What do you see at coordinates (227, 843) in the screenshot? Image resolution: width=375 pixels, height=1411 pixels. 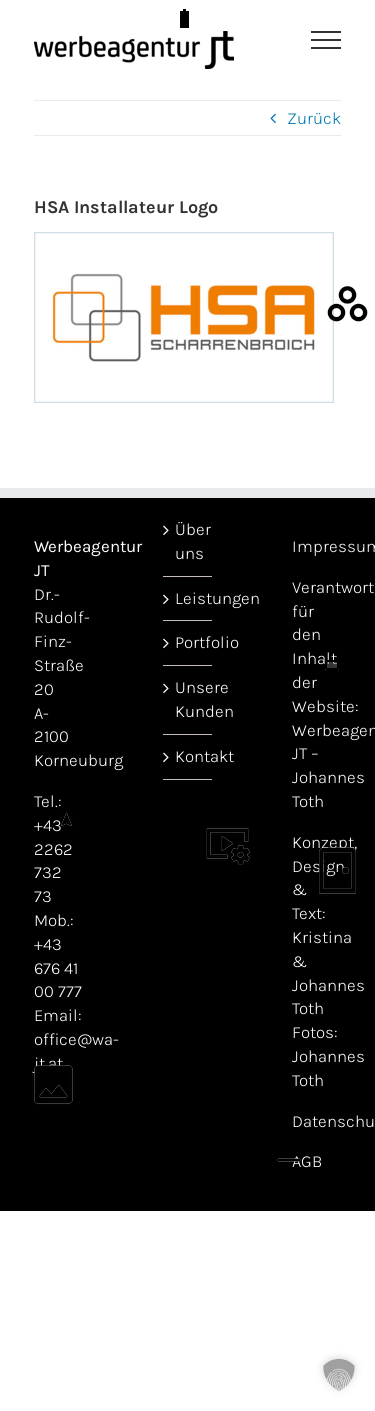 I see `adjust video playback settings` at bounding box center [227, 843].